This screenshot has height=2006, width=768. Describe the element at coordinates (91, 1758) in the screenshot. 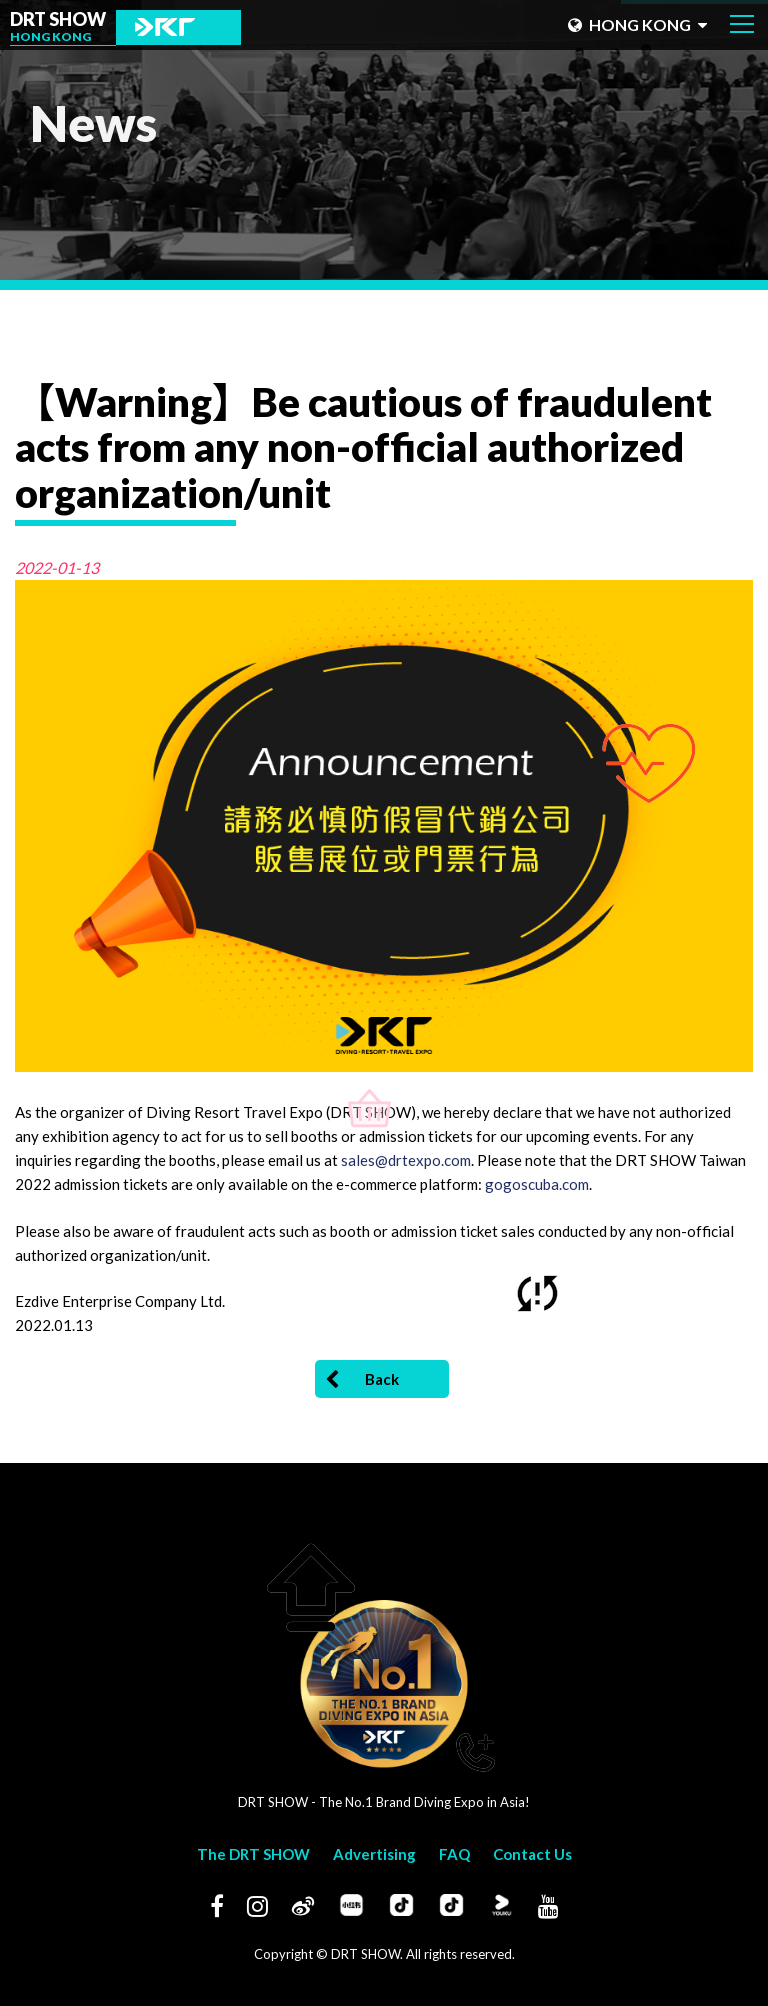

I see `open navigation menu` at that location.